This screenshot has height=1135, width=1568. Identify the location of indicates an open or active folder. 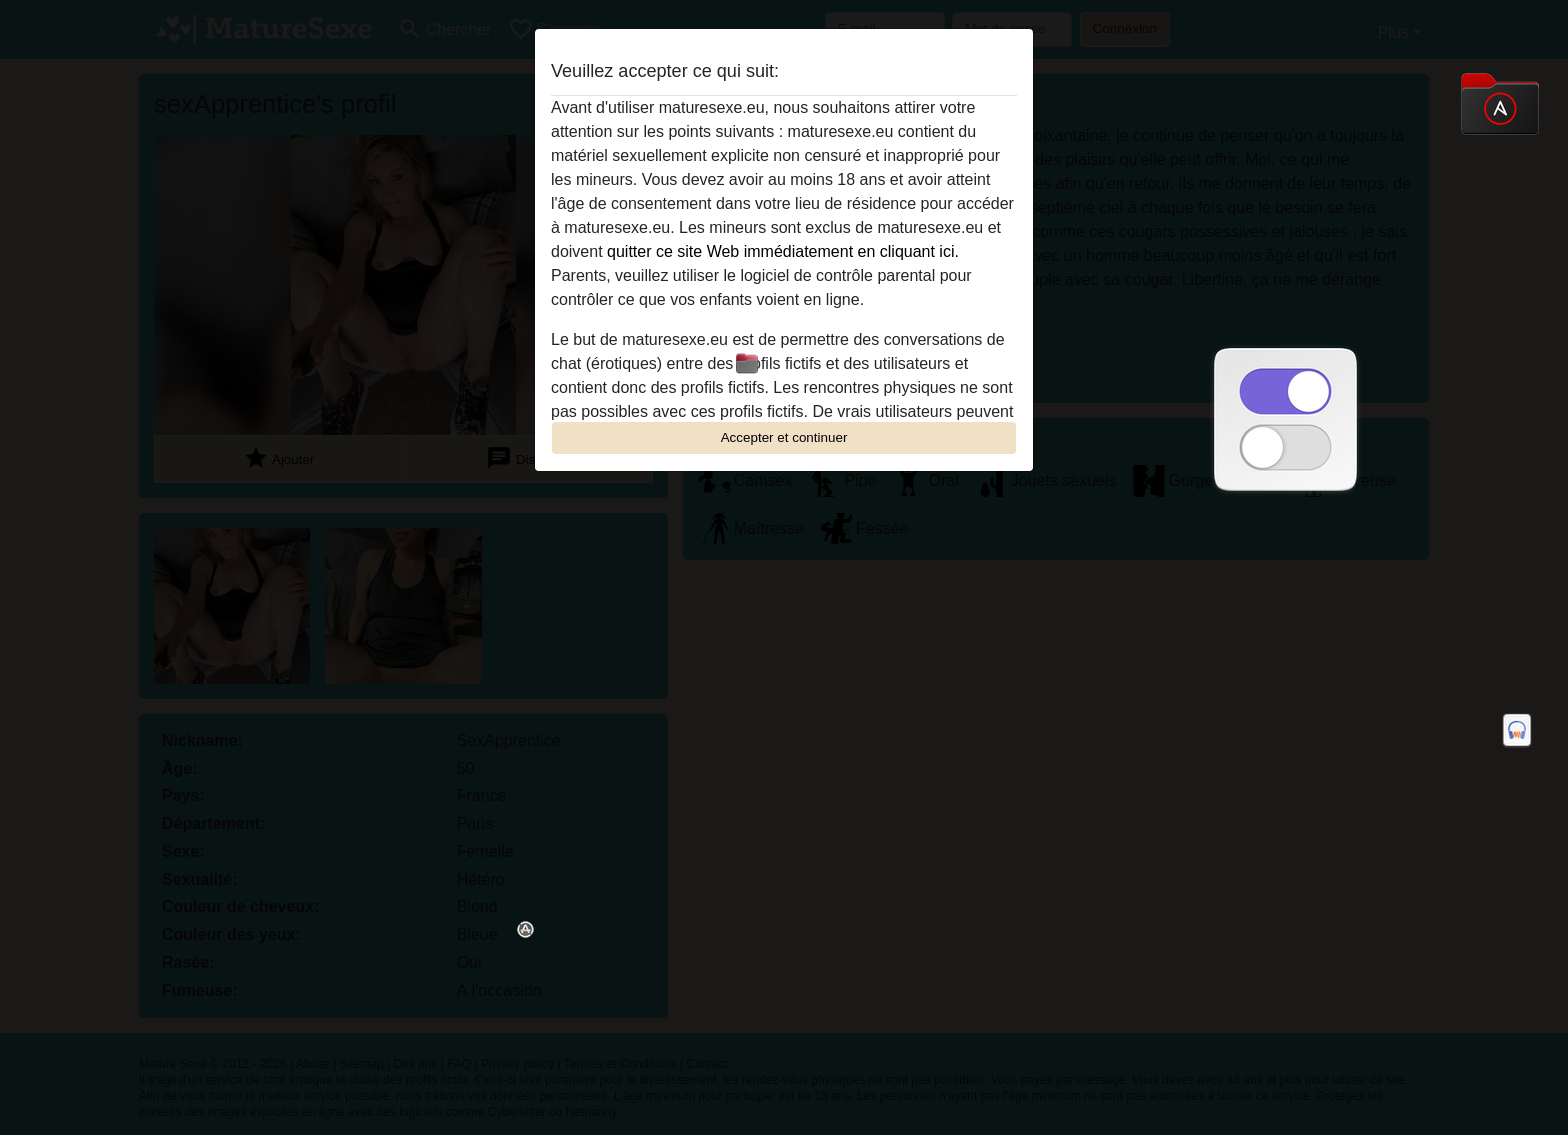
(747, 363).